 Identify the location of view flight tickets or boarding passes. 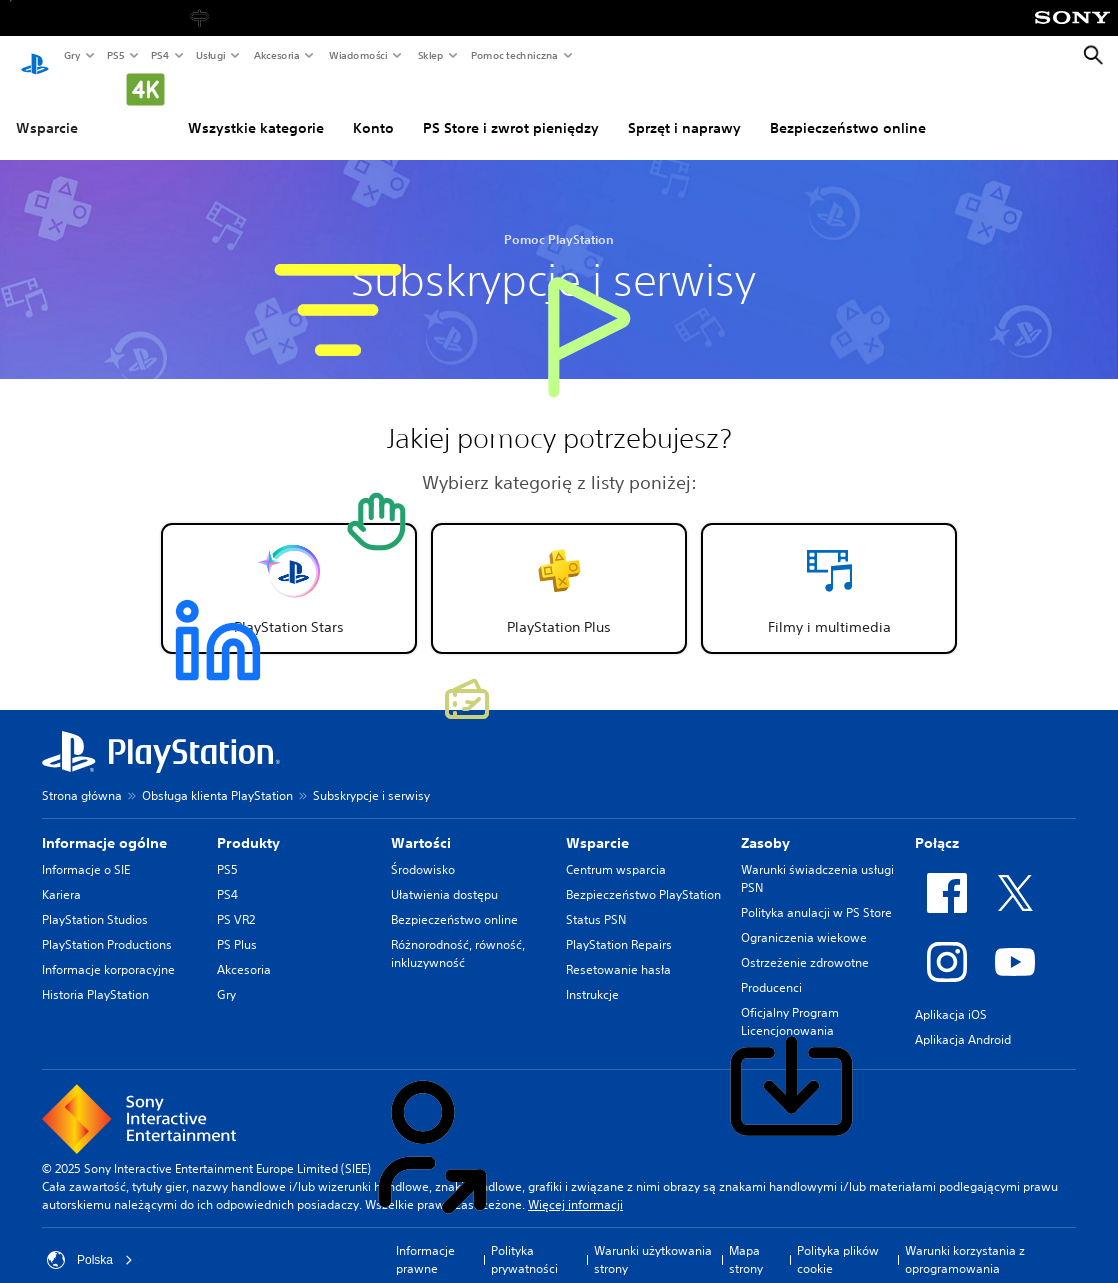
(467, 699).